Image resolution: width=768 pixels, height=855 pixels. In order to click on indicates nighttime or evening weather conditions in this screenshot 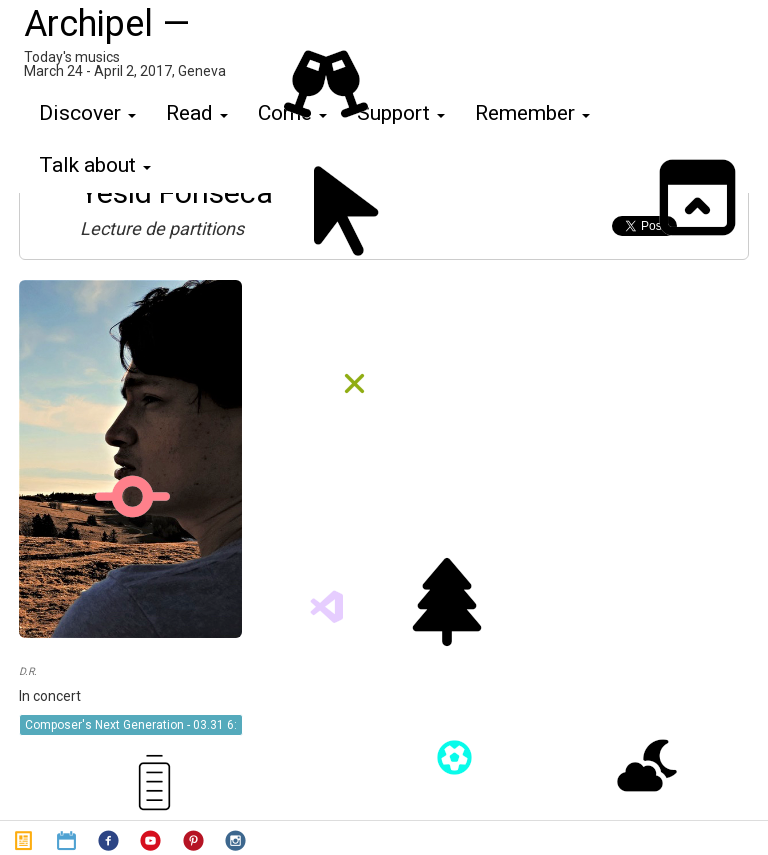, I will do `click(646, 765)`.